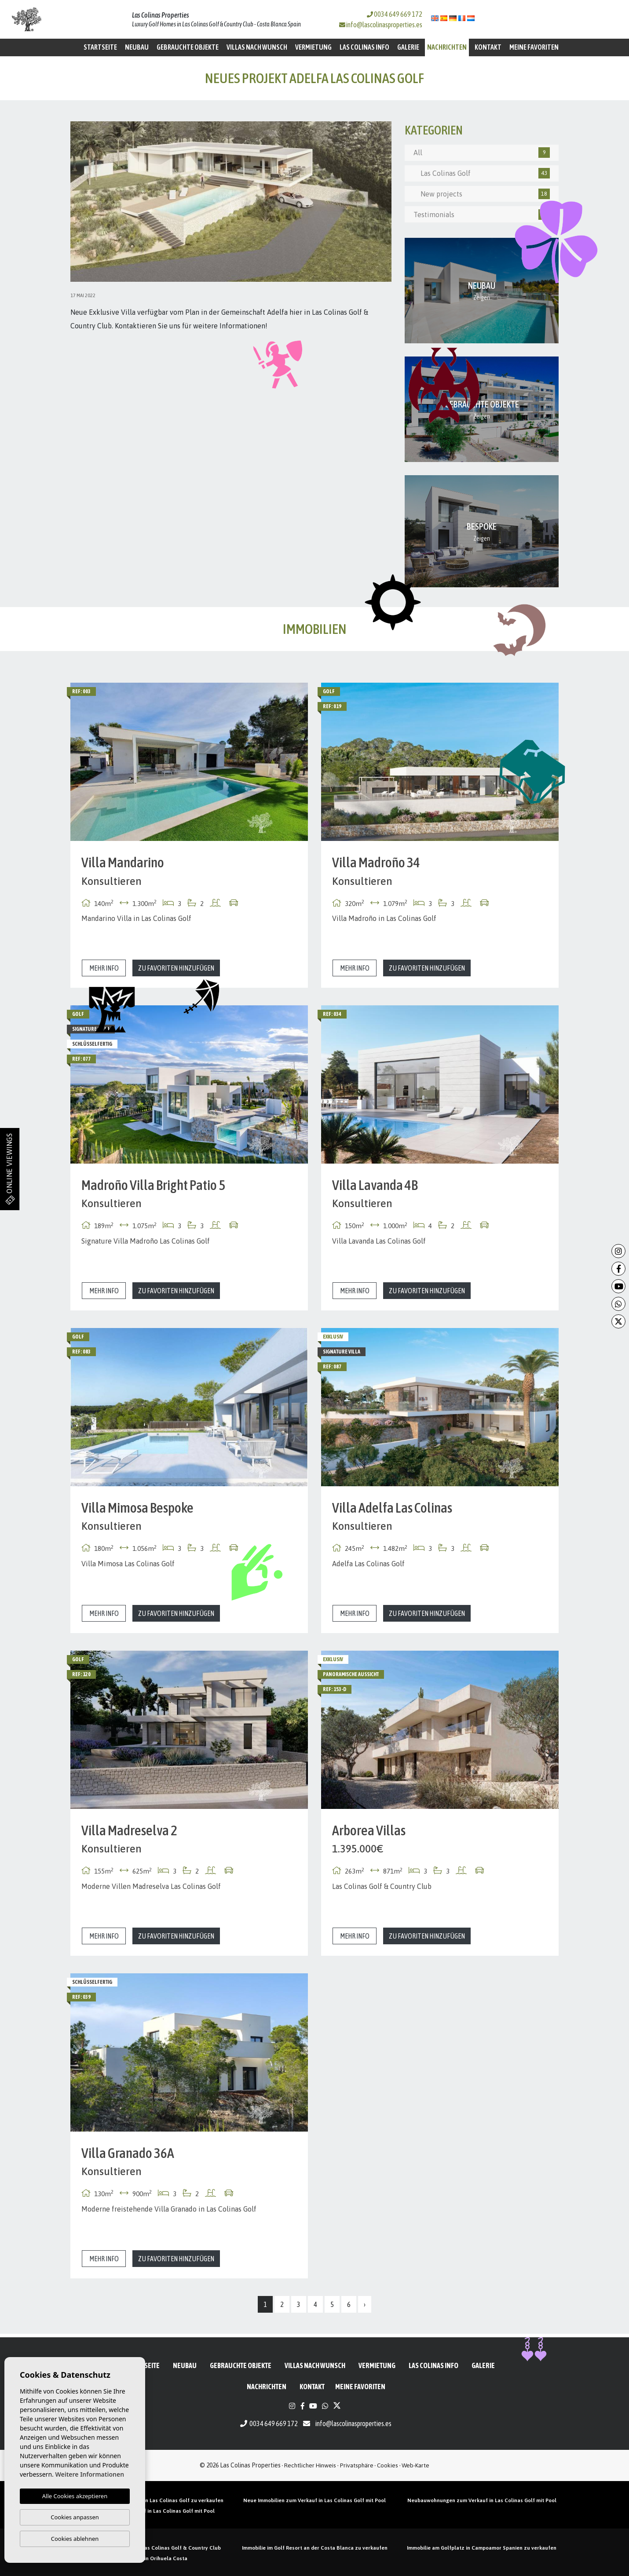  Describe the element at coordinates (393, 602) in the screenshot. I see `spikeball game or sports activity` at that location.